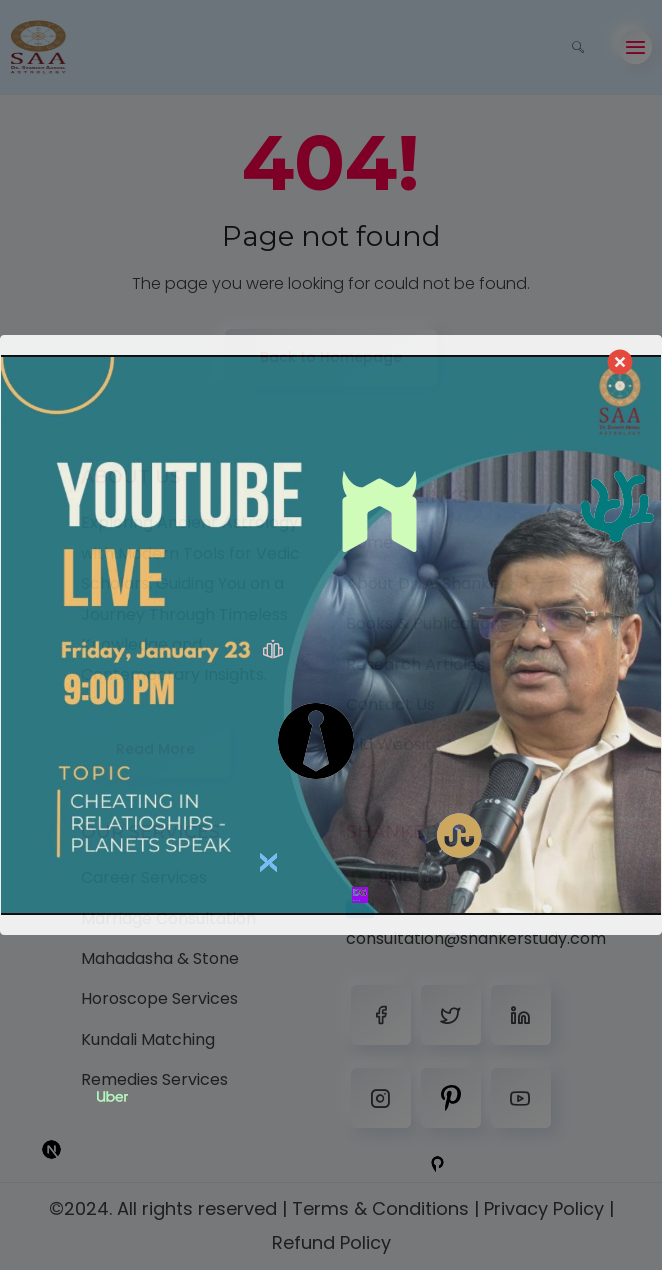 This screenshot has width=662, height=1270. Describe the element at coordinates (458, 835) in the screenshot. I see `stumbleupon social media logo` at that location.